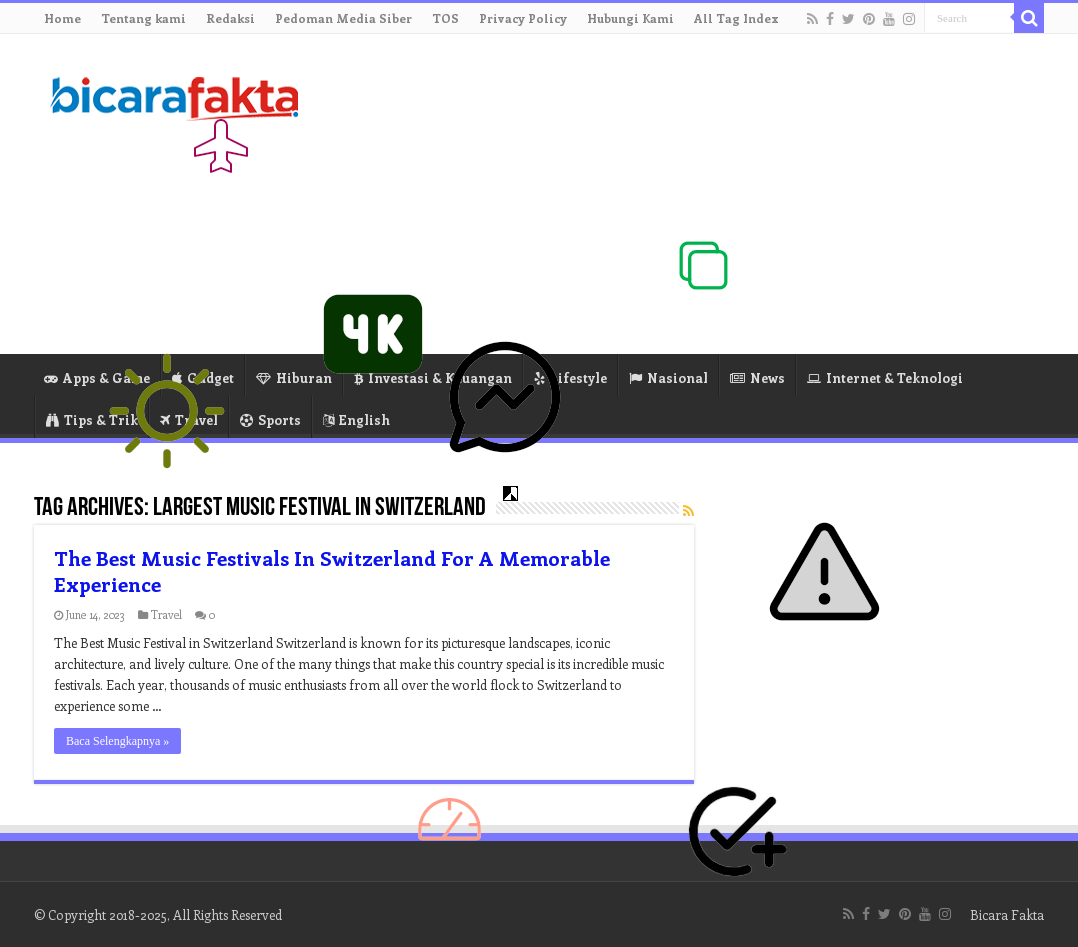 This screenshot has height=947, width=1078. I want to click on switch to light mode, so click(167, 411).